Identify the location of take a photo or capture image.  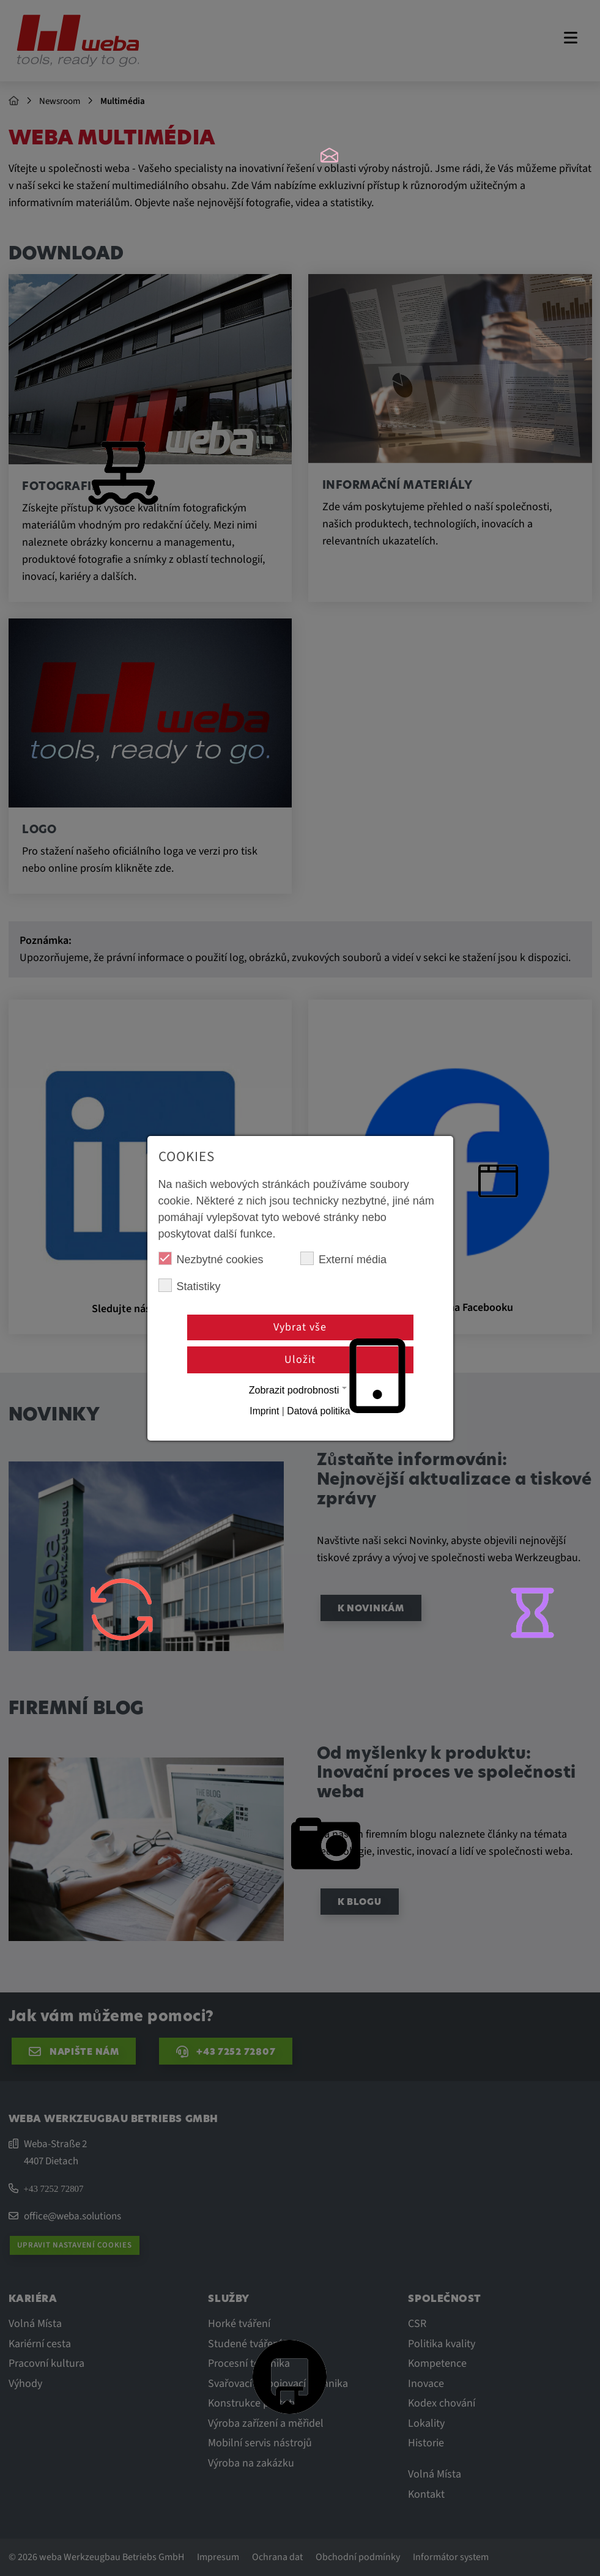
(325, 1843).